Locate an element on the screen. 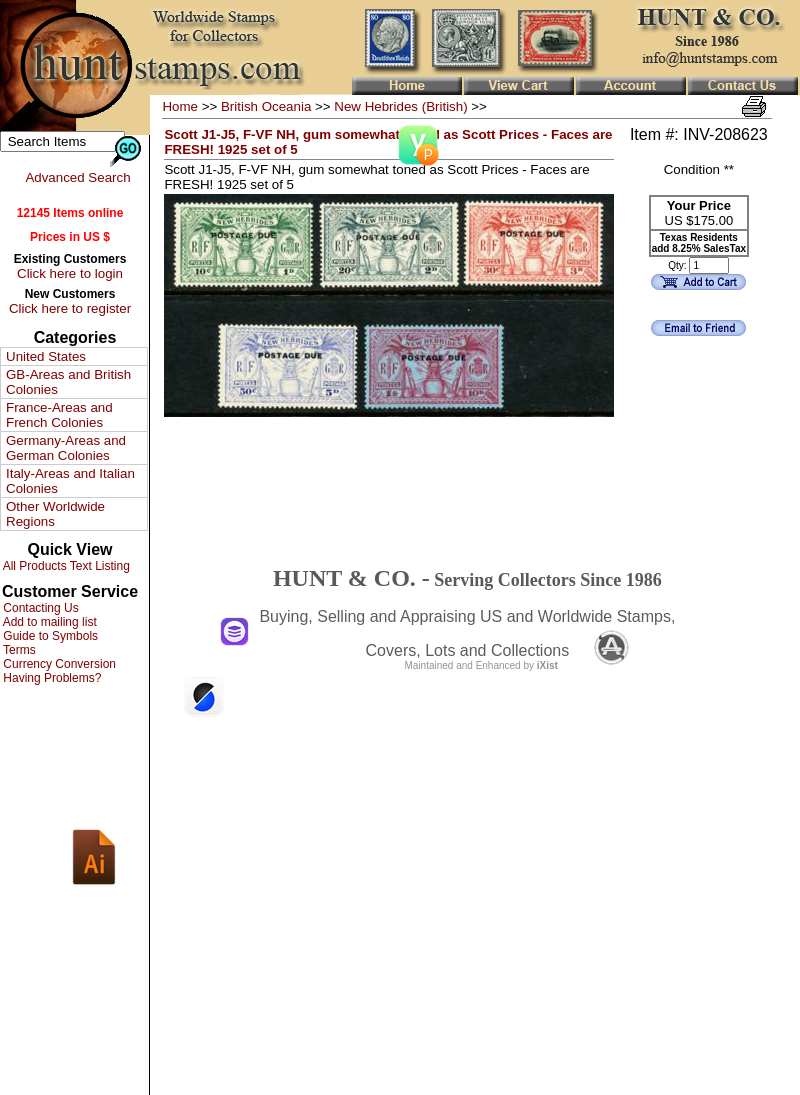  open the software updater application is located at coordinates (611, 647).